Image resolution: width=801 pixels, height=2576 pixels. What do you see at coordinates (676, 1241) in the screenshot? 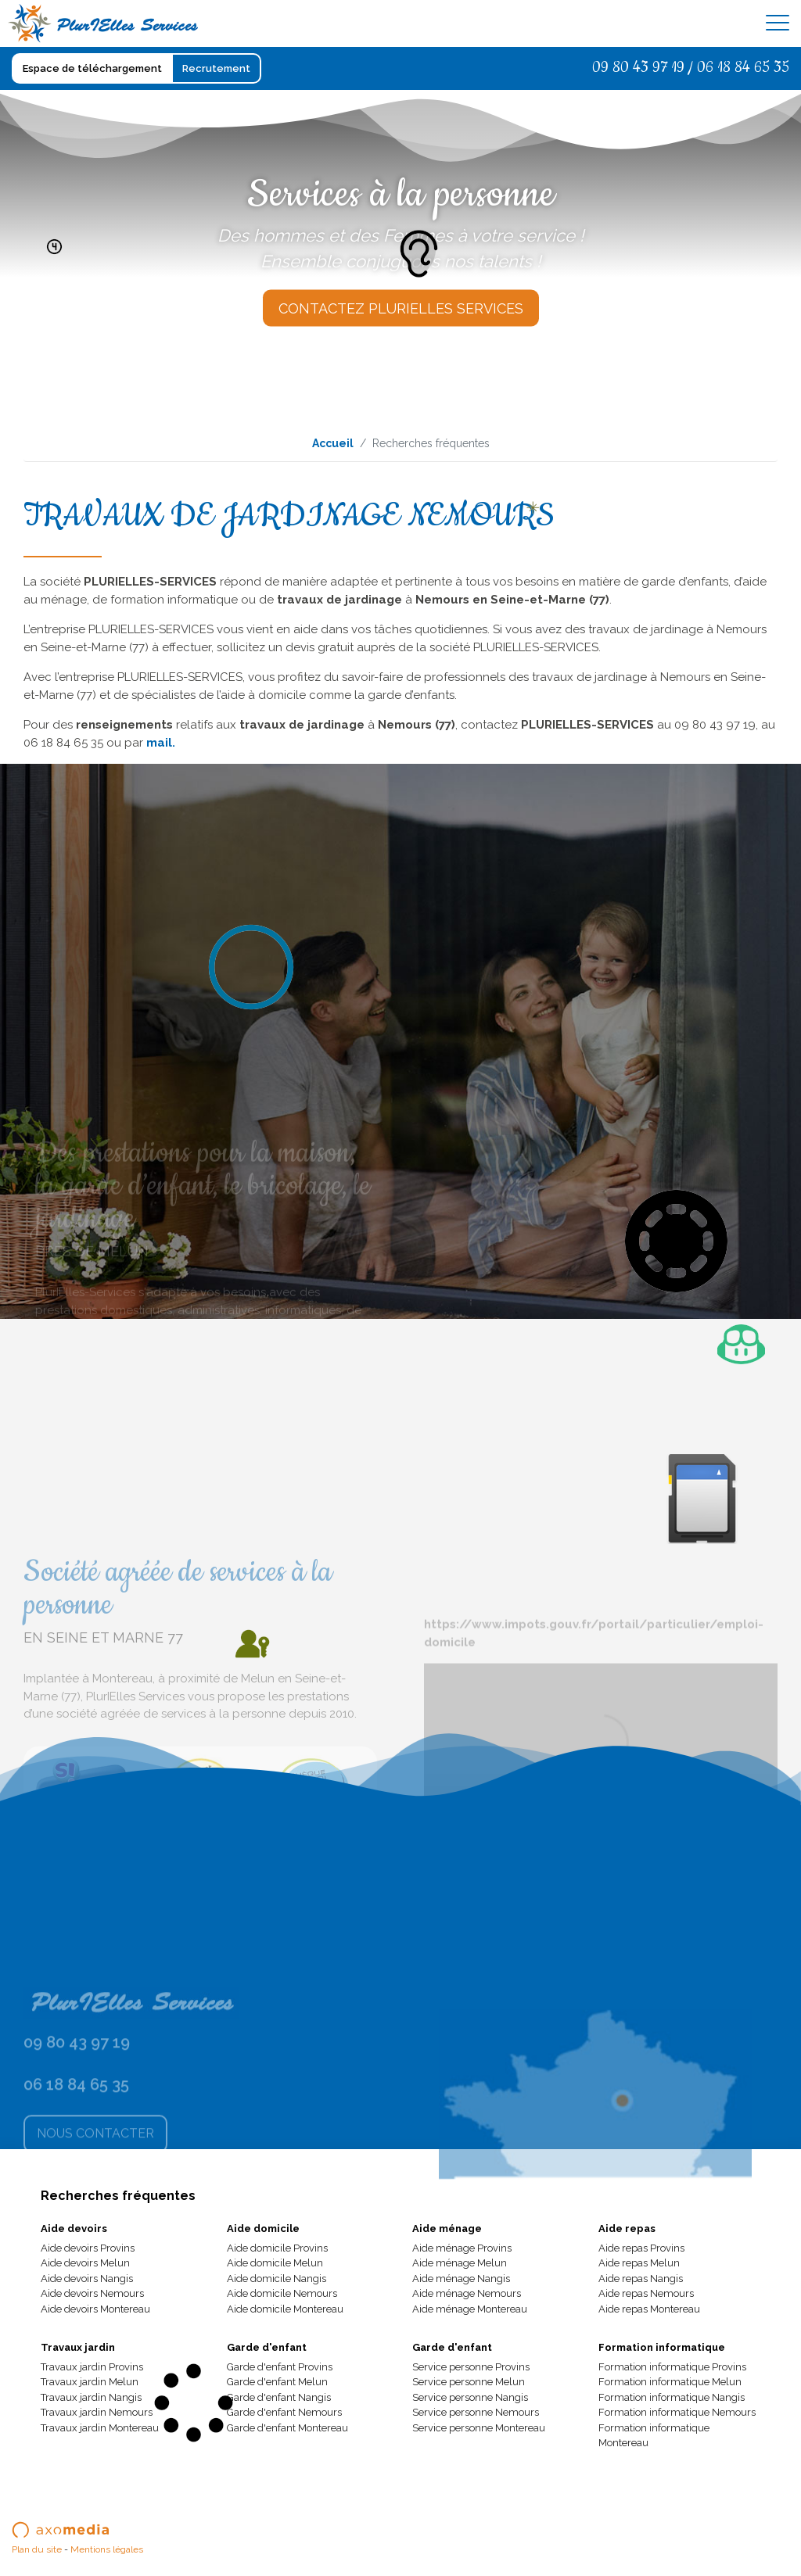
I see `draft issue in your activity feed` at bounding box center [676, 1241].